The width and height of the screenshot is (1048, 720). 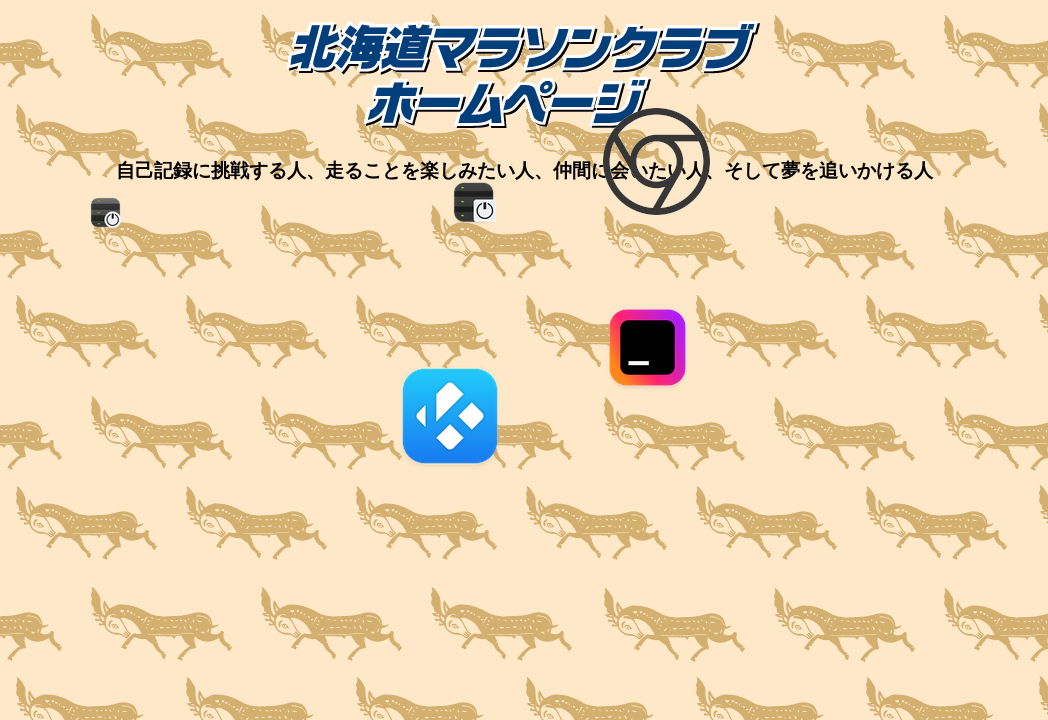 What do you see at coordinates (105, 212) in the screenshot?
I see `configure network server boot preferences` at bounding box center [105, 212].